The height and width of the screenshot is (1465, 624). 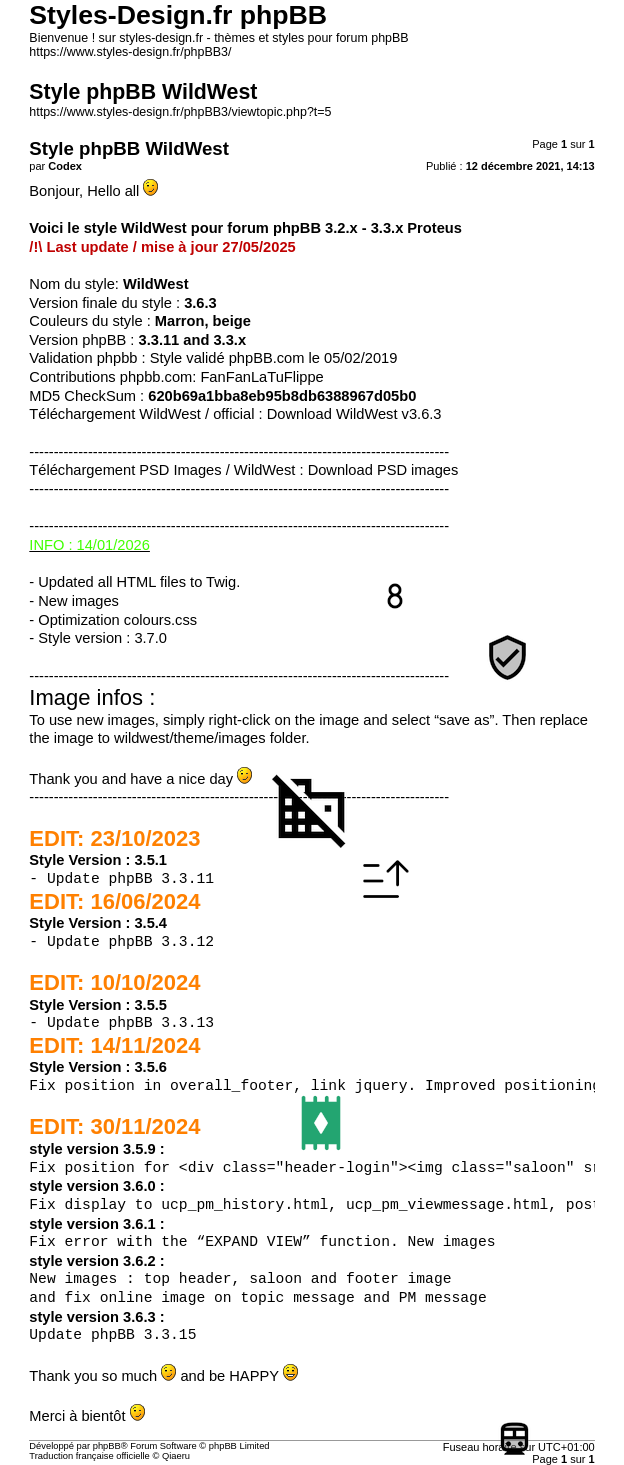 What do you see at coordinates (311, 808) in the screenshot?
I see `indicates a website or domain is unavailable` at bounding box center [311, 808].